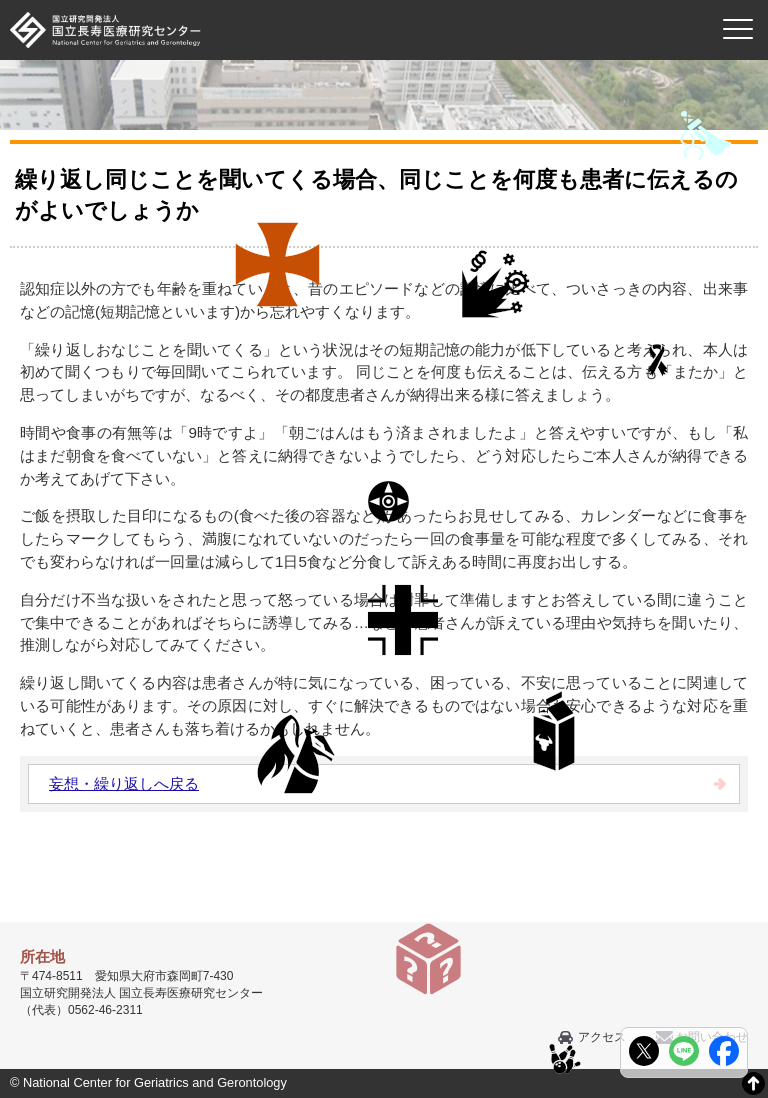 This screenshot has width=768, height=1098. What do you see at coordinates (296, 754) in the screenshot?
I see `select a ranger or mounted character class` at bounding box center [296, 754].